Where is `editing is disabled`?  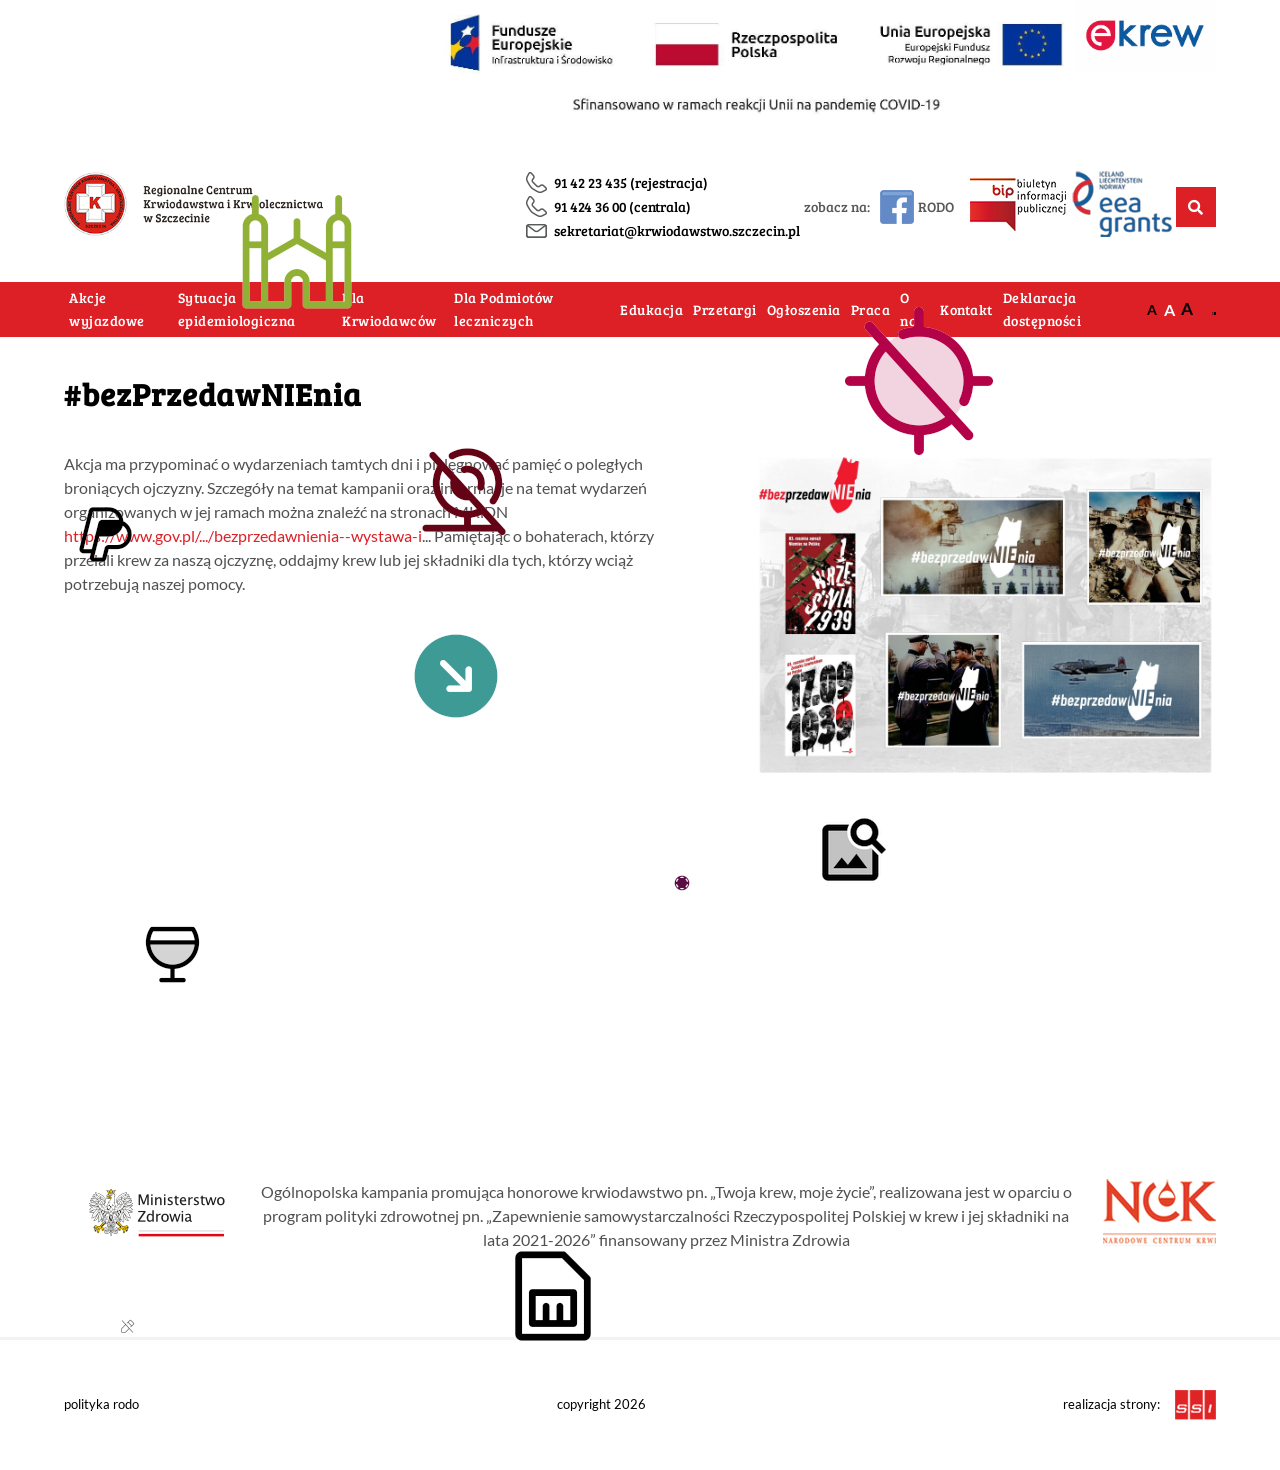 editing is disabled is located at coordinates (127, 1326).